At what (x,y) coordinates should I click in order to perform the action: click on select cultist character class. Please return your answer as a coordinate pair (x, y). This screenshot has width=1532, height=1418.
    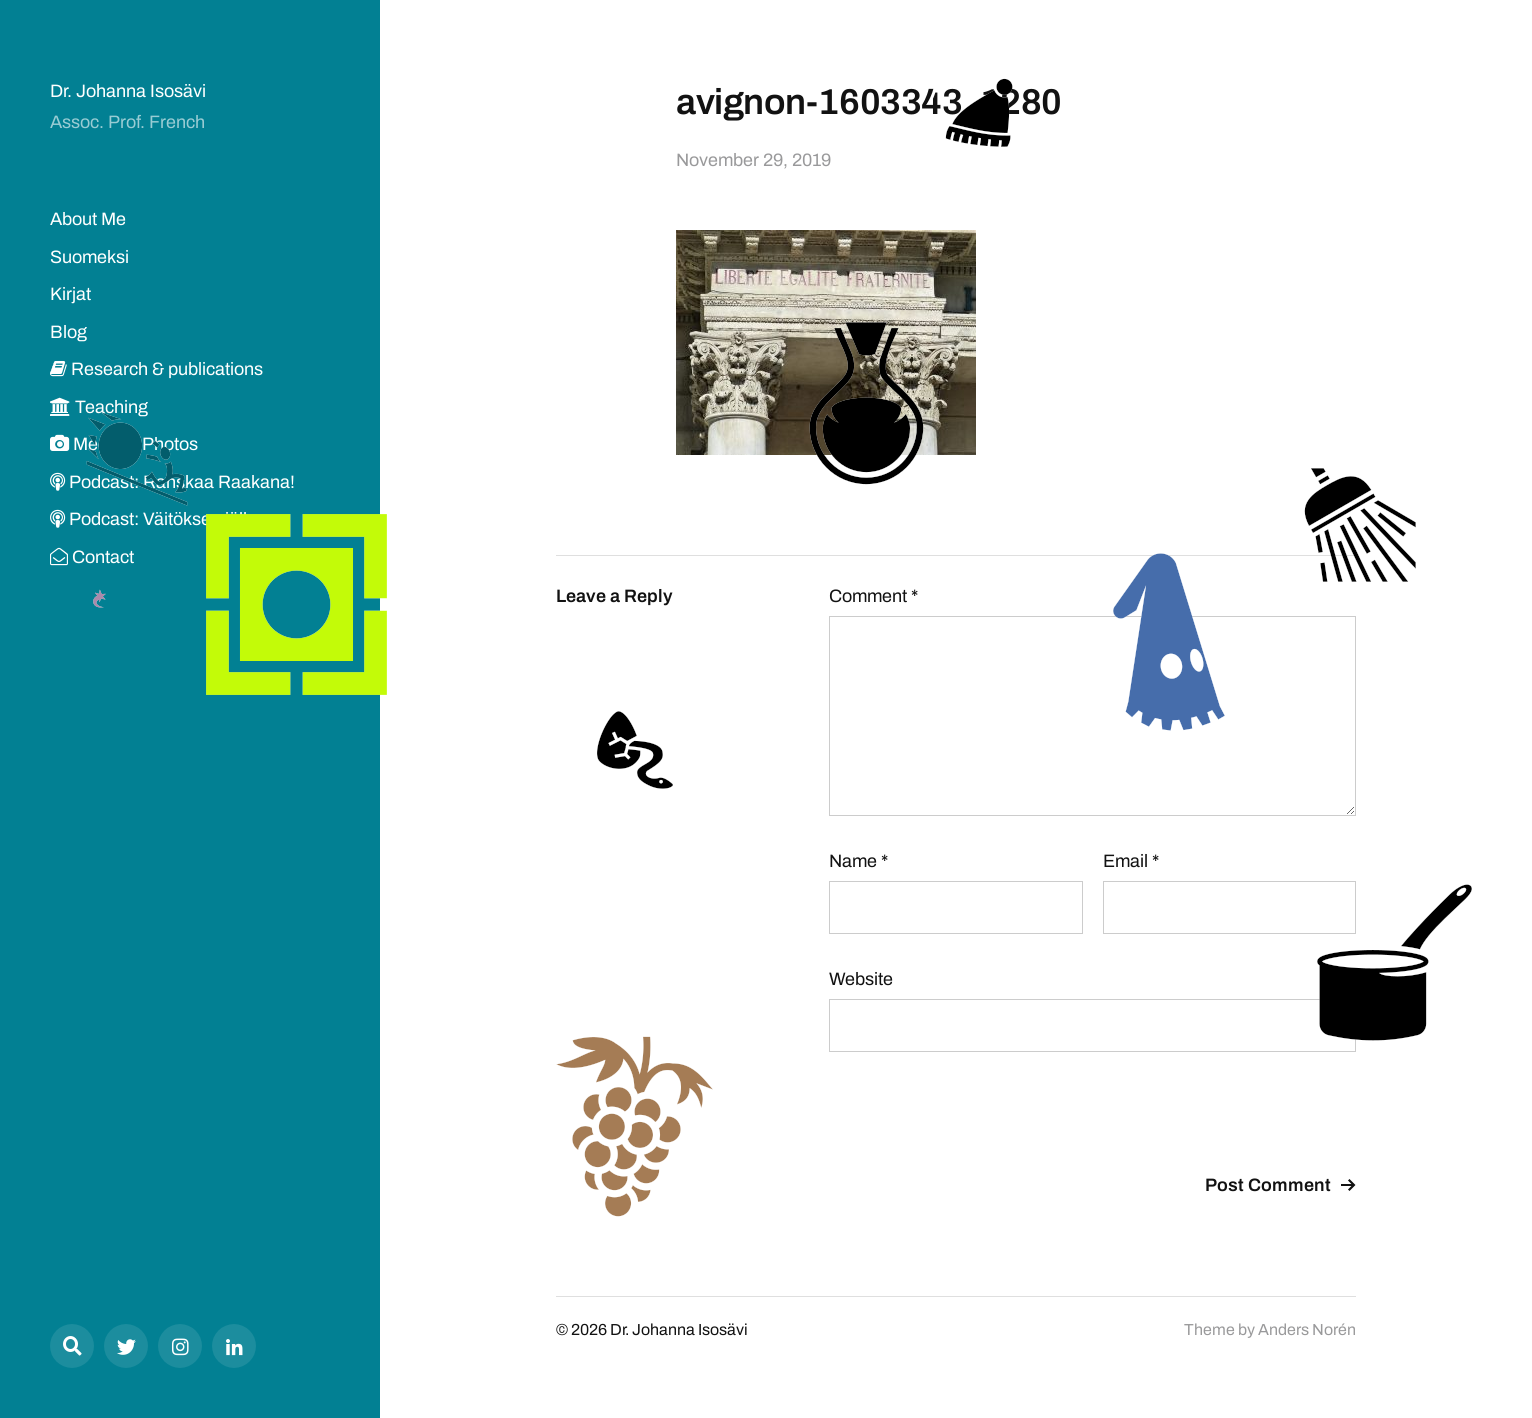
    Looking at the image, I should click on (1169, 642).